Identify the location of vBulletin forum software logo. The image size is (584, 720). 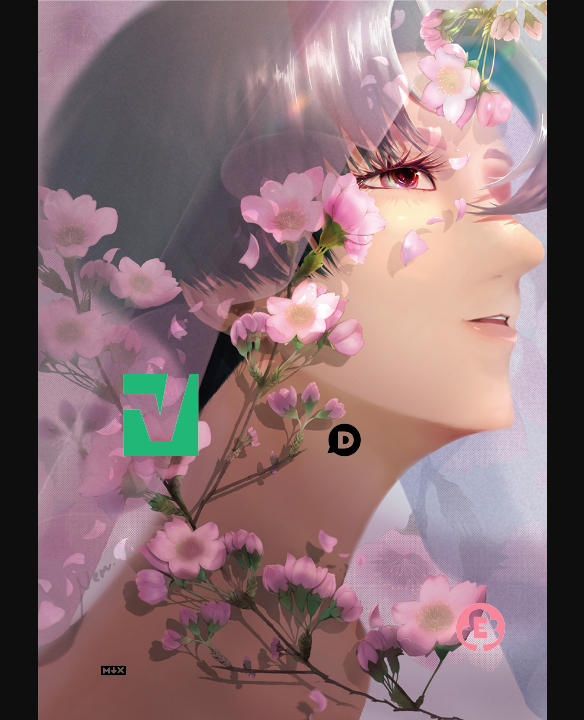
(161, 415).